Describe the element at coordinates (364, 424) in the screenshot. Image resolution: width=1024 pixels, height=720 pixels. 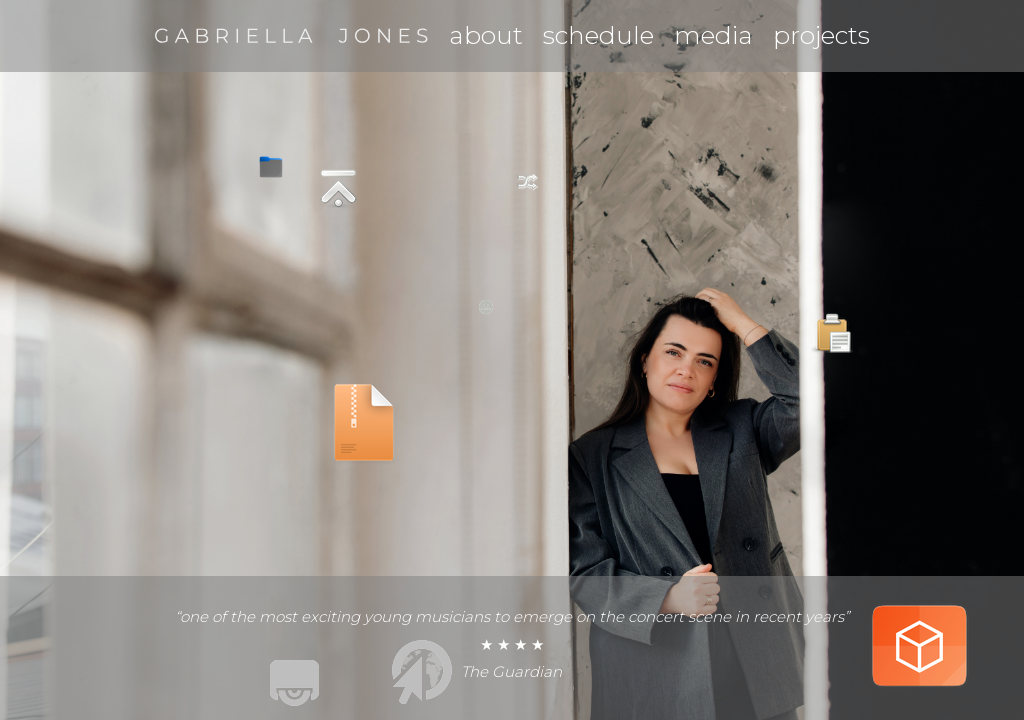
I see `a compressed or archived file package` at that location.